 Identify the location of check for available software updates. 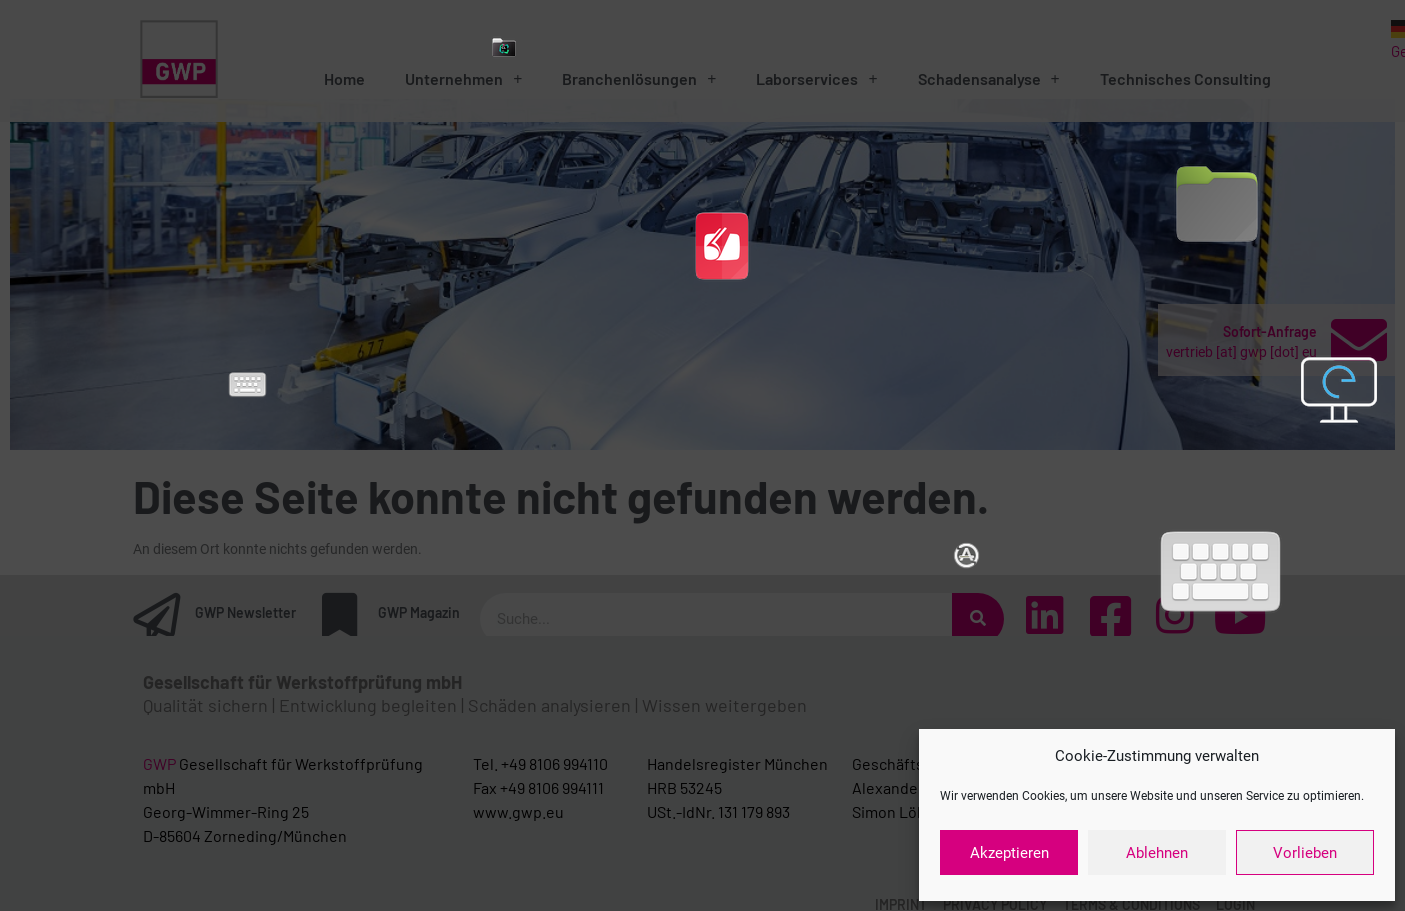
(966, 555).